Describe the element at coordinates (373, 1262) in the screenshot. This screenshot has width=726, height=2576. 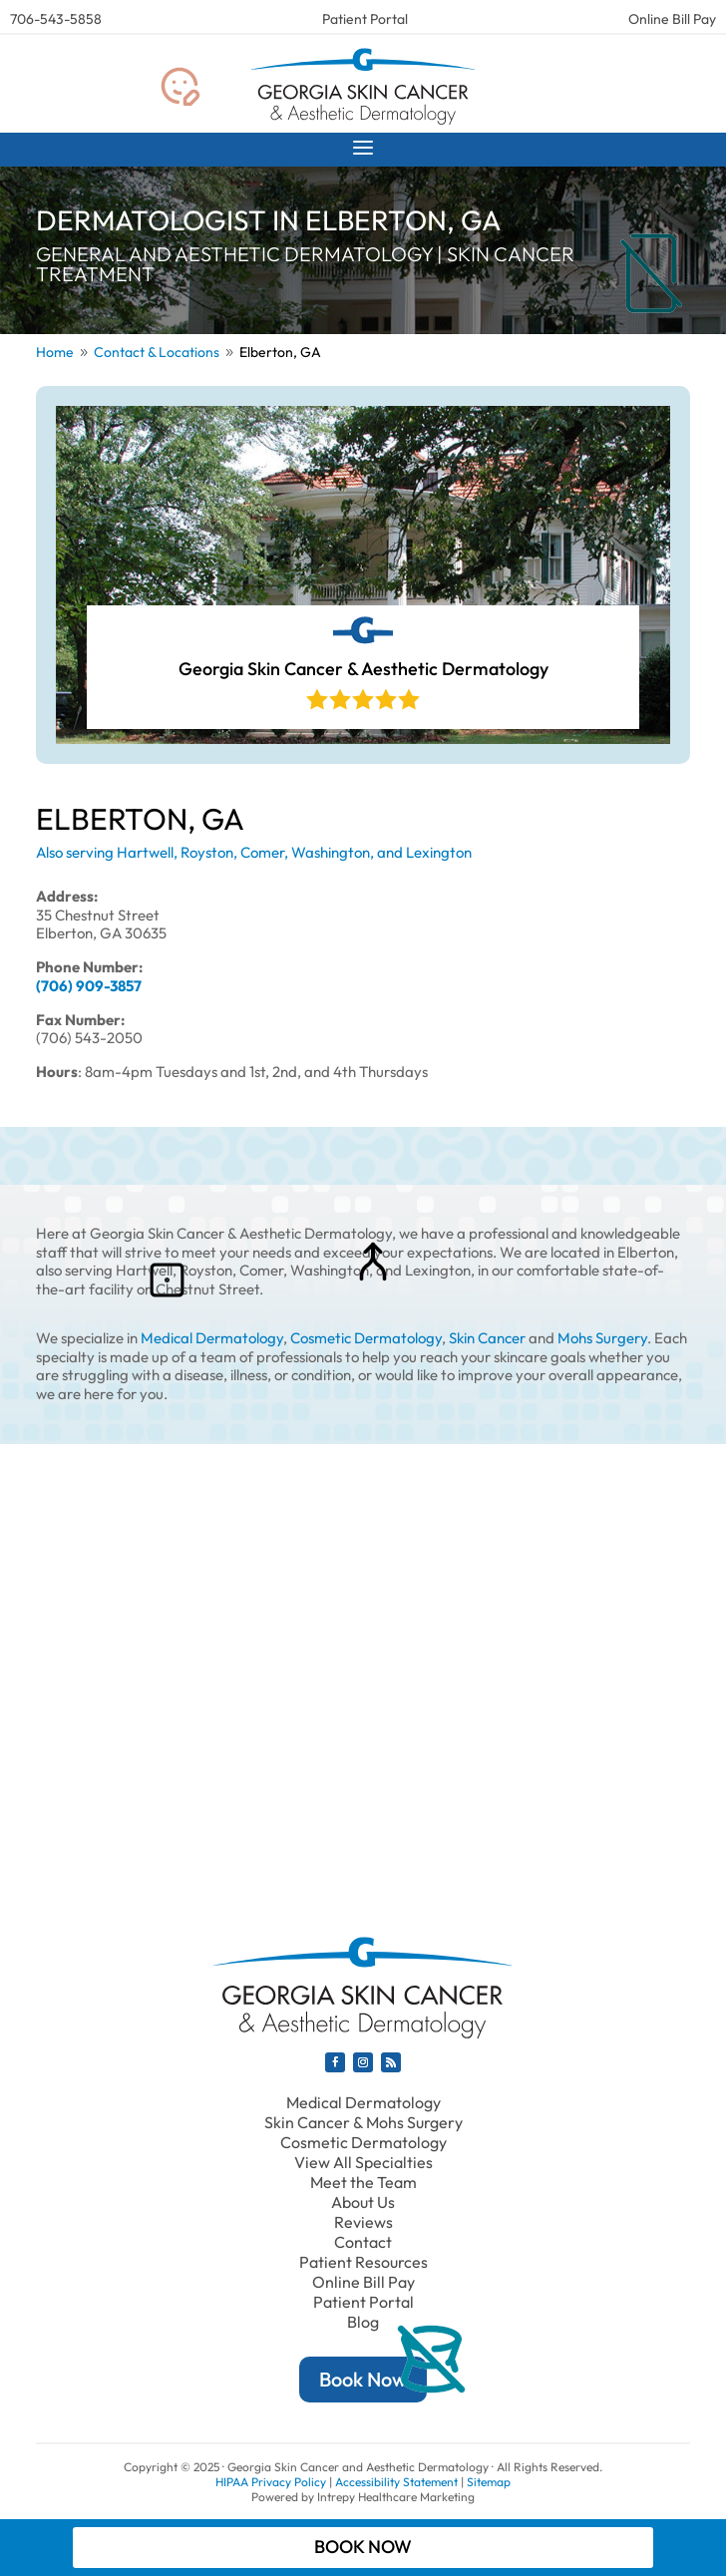
I see `merge branches or paths together` at that location.